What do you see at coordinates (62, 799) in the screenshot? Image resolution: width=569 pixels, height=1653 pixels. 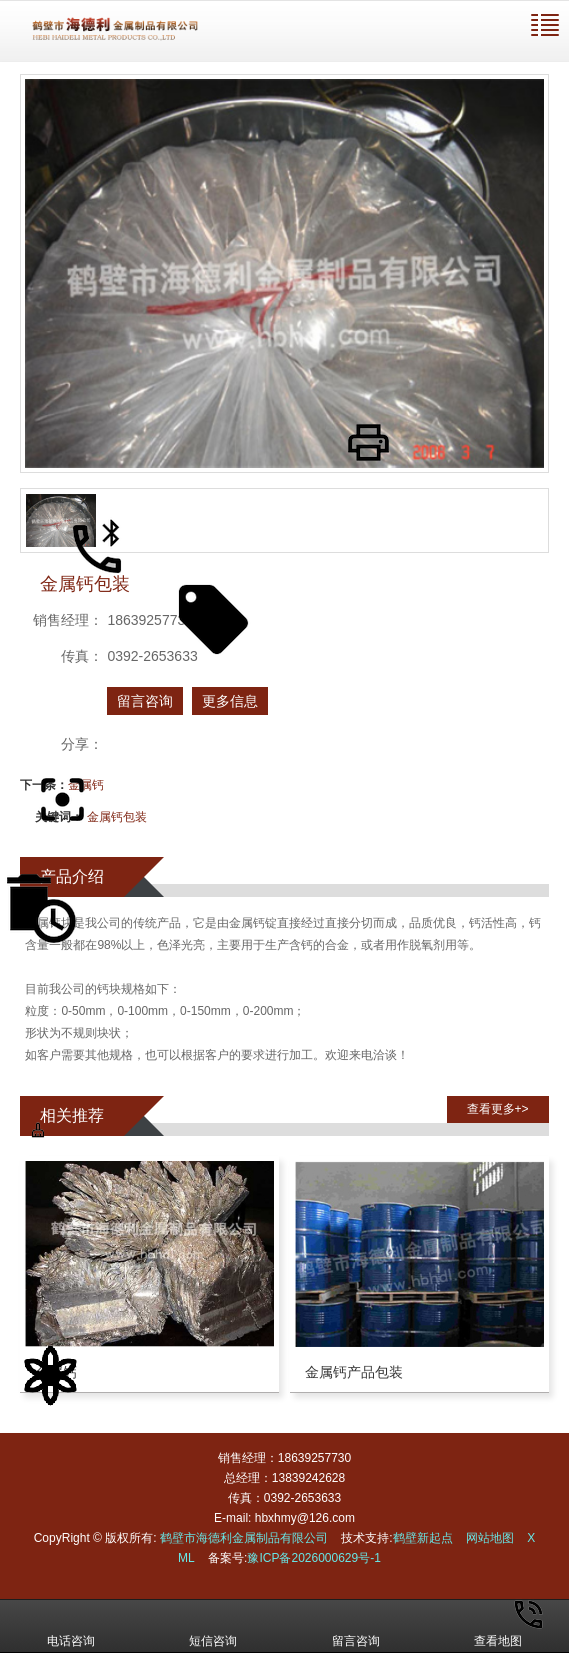 I see `tap to focus camera on center point` at bounding box center [62, 799].